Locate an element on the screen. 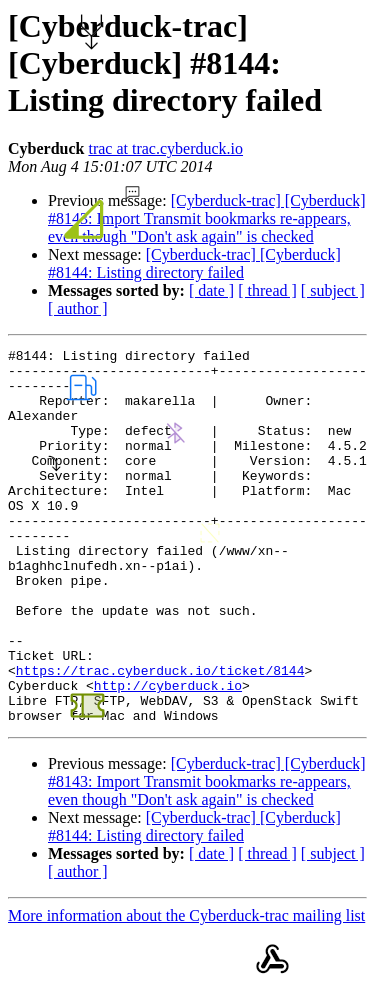 The image size is (375, 1008). view your tickets or passes is located at coordinates (87, 705).